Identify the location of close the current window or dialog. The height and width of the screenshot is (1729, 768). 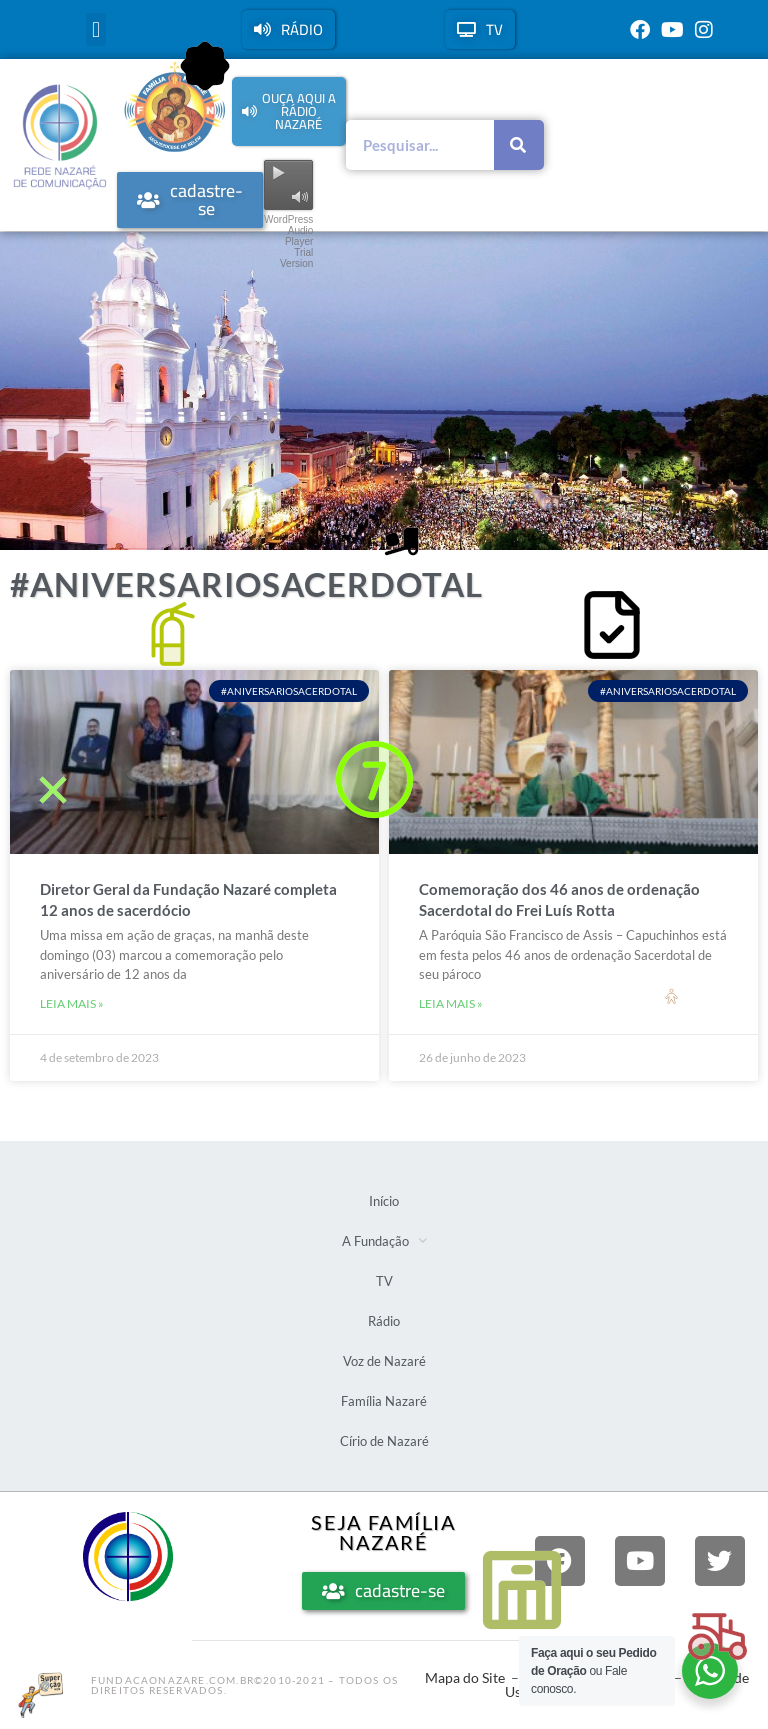
(53, 790).